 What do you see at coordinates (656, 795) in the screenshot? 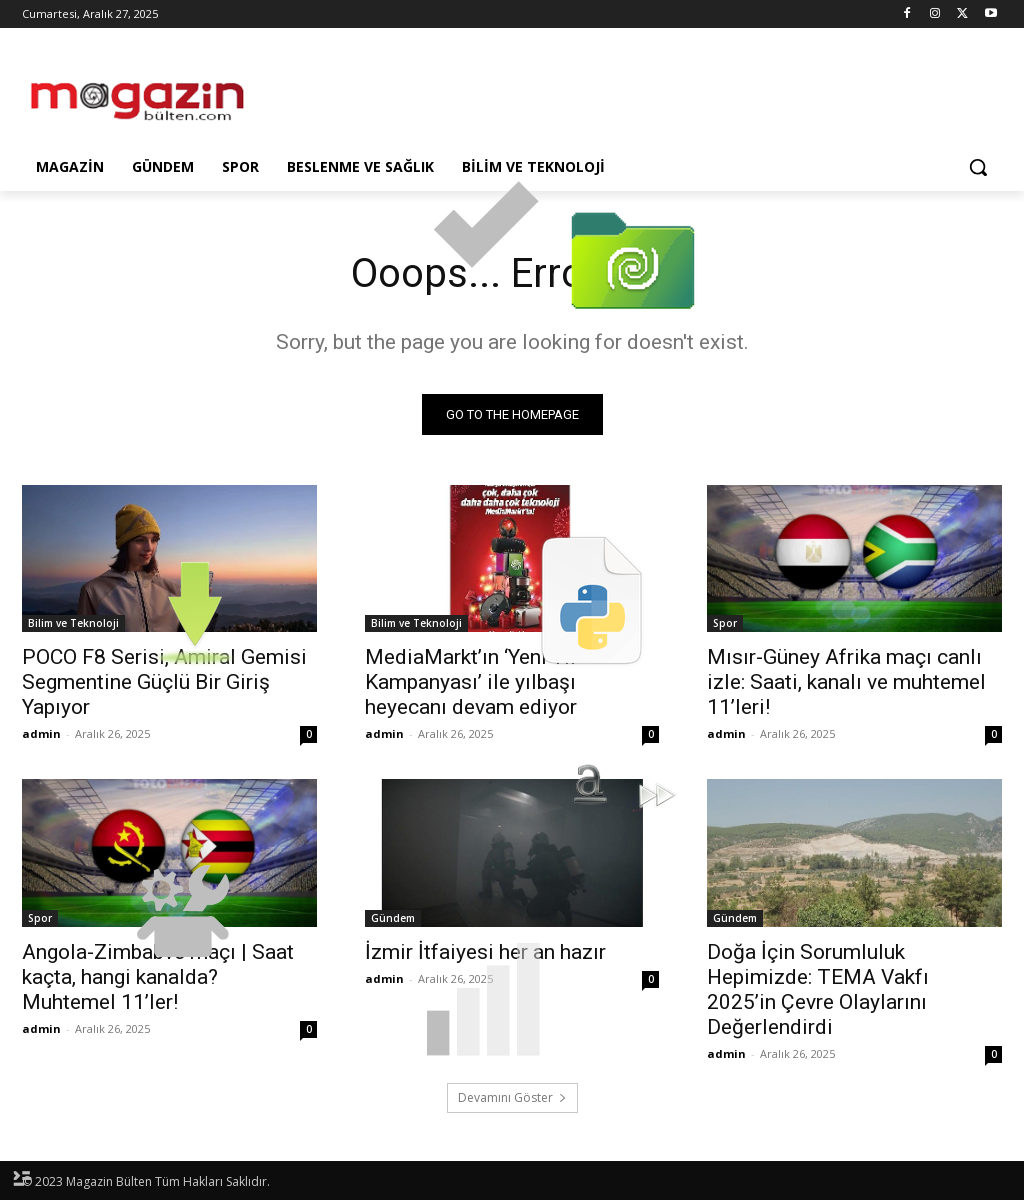
I see `skip to next track` at bounding box center [656, 795].